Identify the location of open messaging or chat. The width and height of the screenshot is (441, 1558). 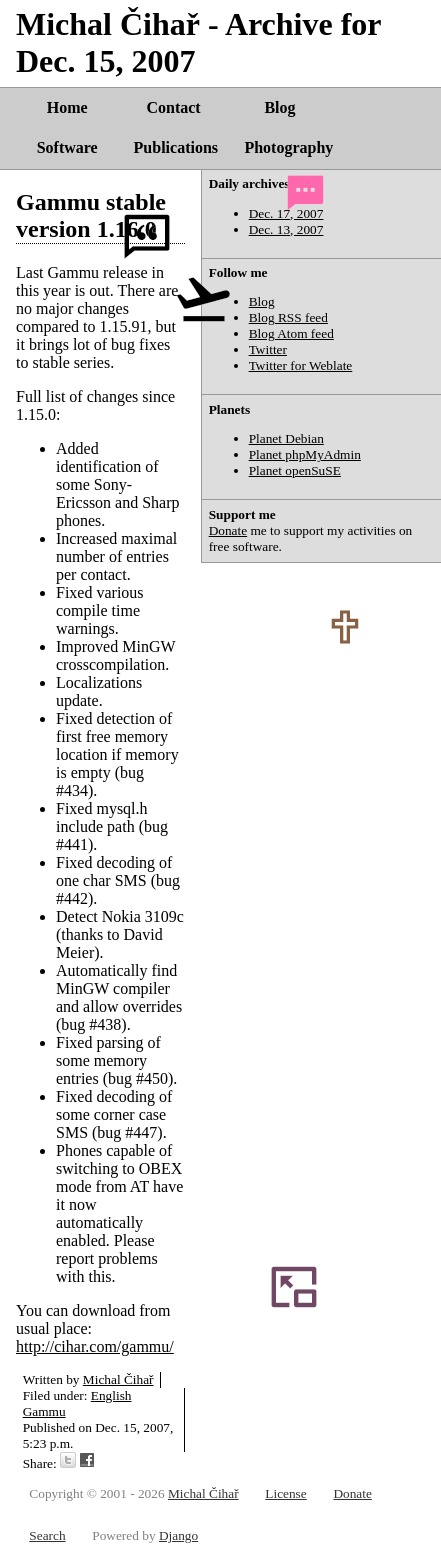
(305, 191).